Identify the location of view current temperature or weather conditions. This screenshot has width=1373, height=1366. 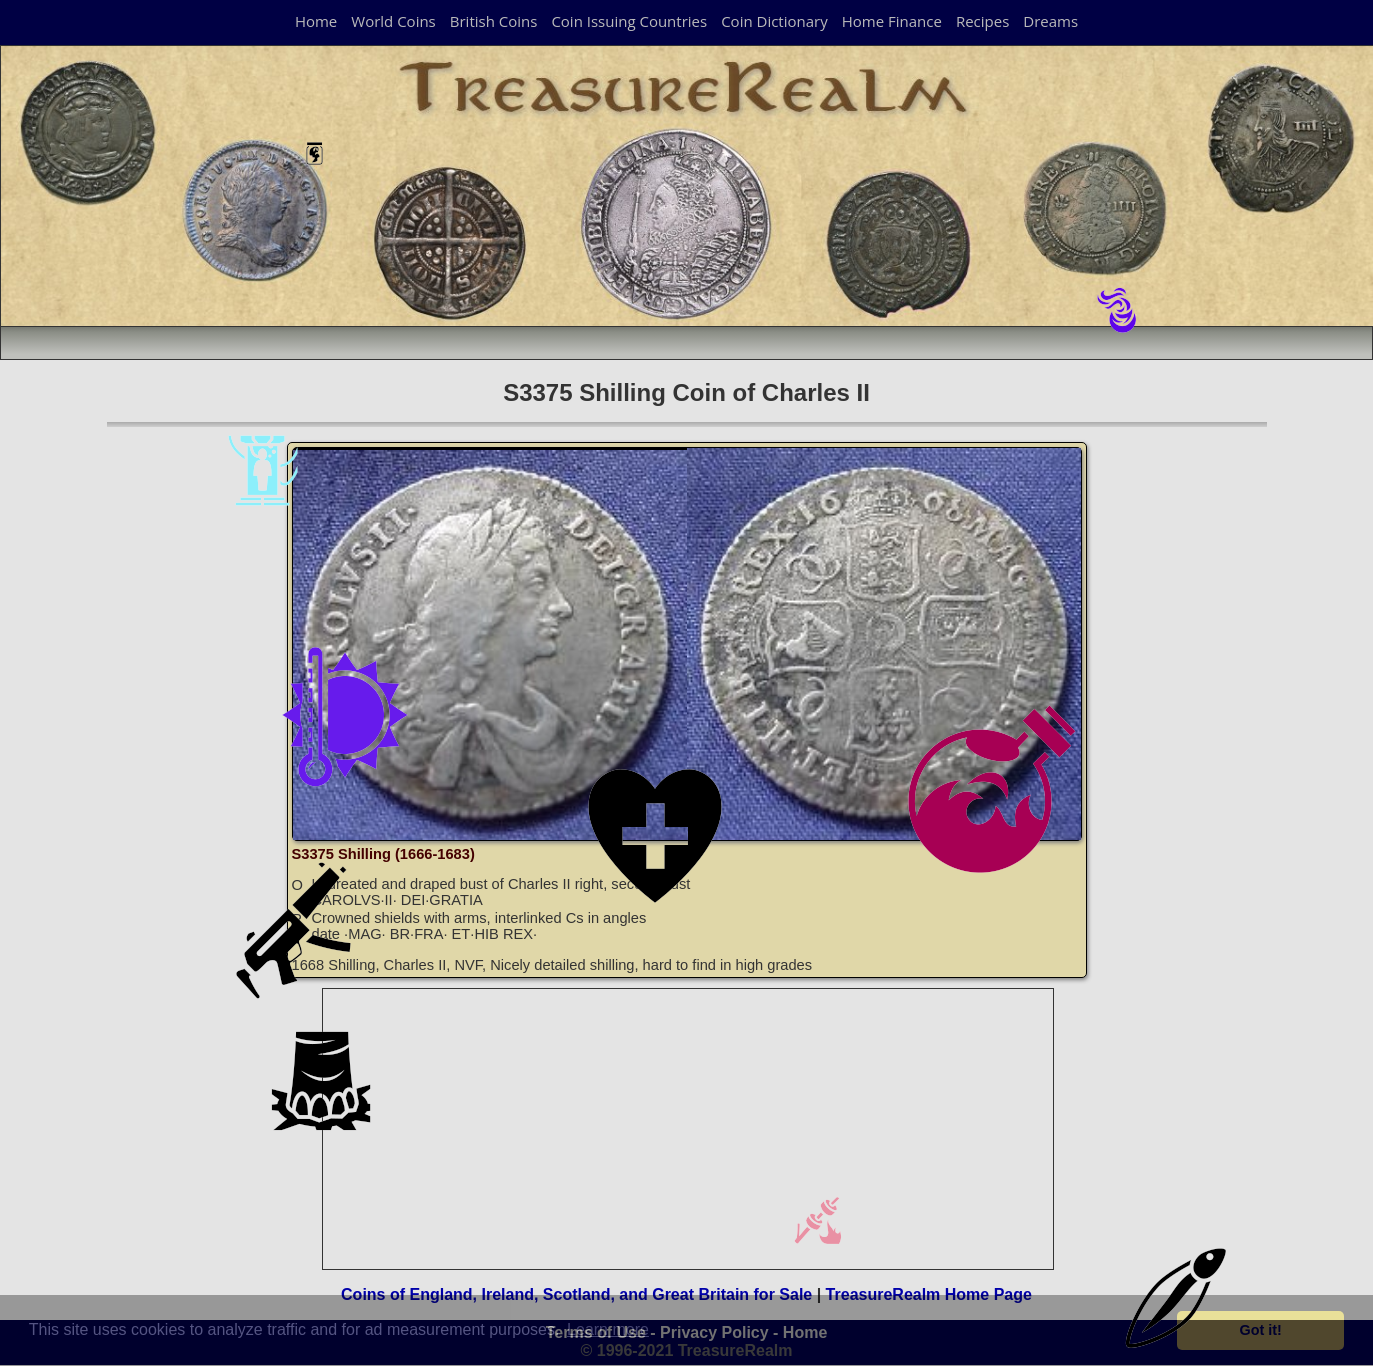
(345, 715).